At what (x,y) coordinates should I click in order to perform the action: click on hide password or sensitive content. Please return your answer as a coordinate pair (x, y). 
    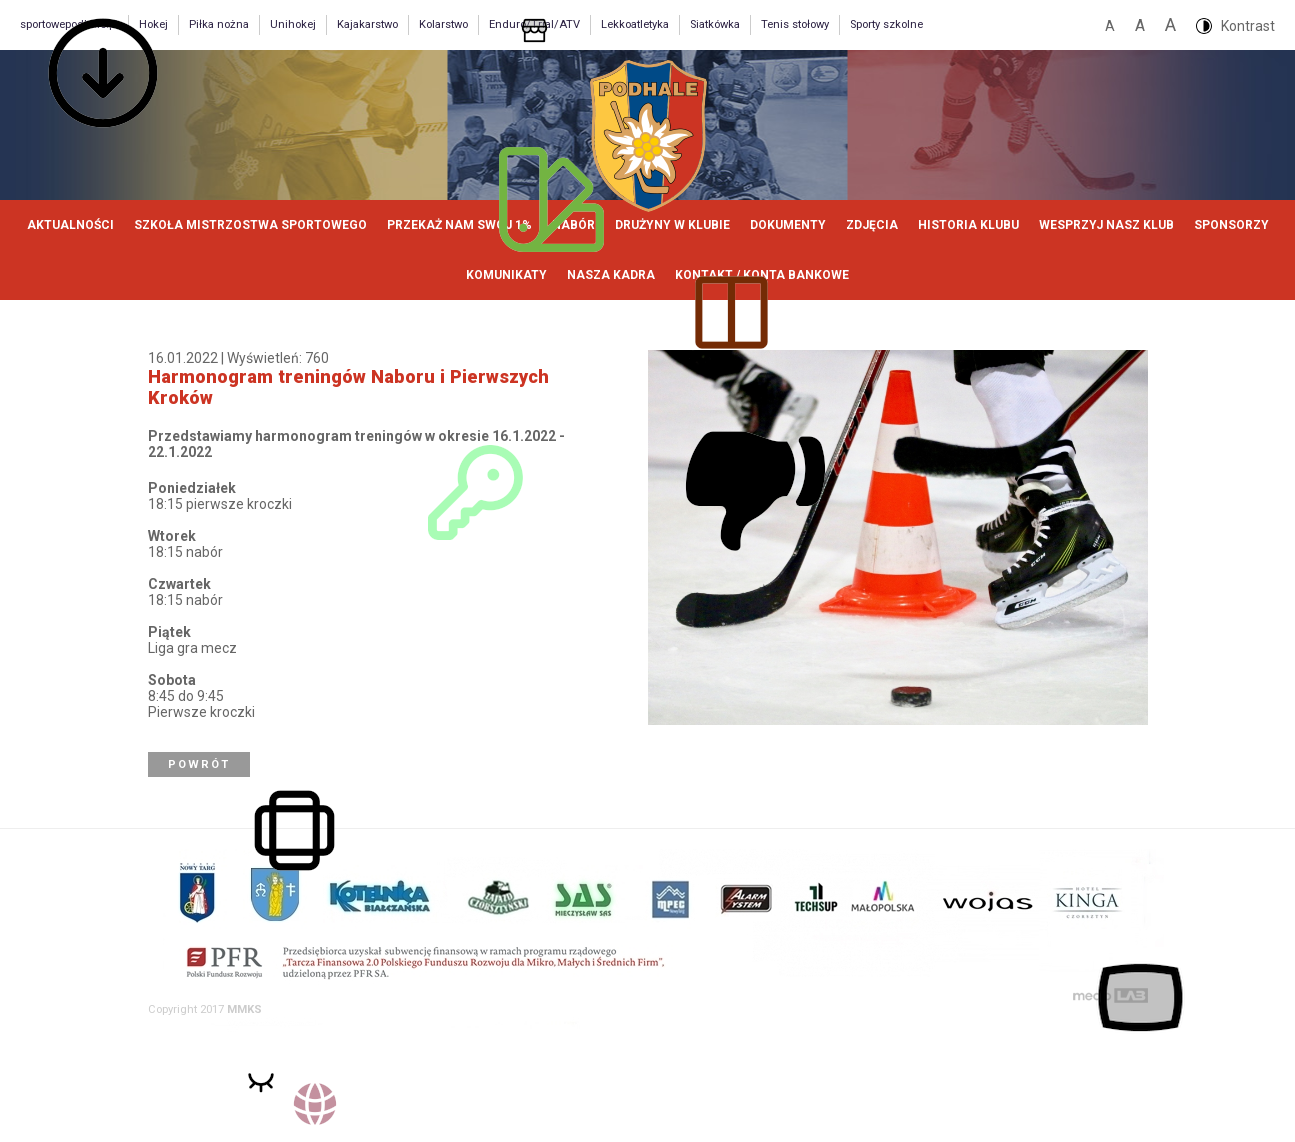
    Looking at the image, I should click on (261, 1081).